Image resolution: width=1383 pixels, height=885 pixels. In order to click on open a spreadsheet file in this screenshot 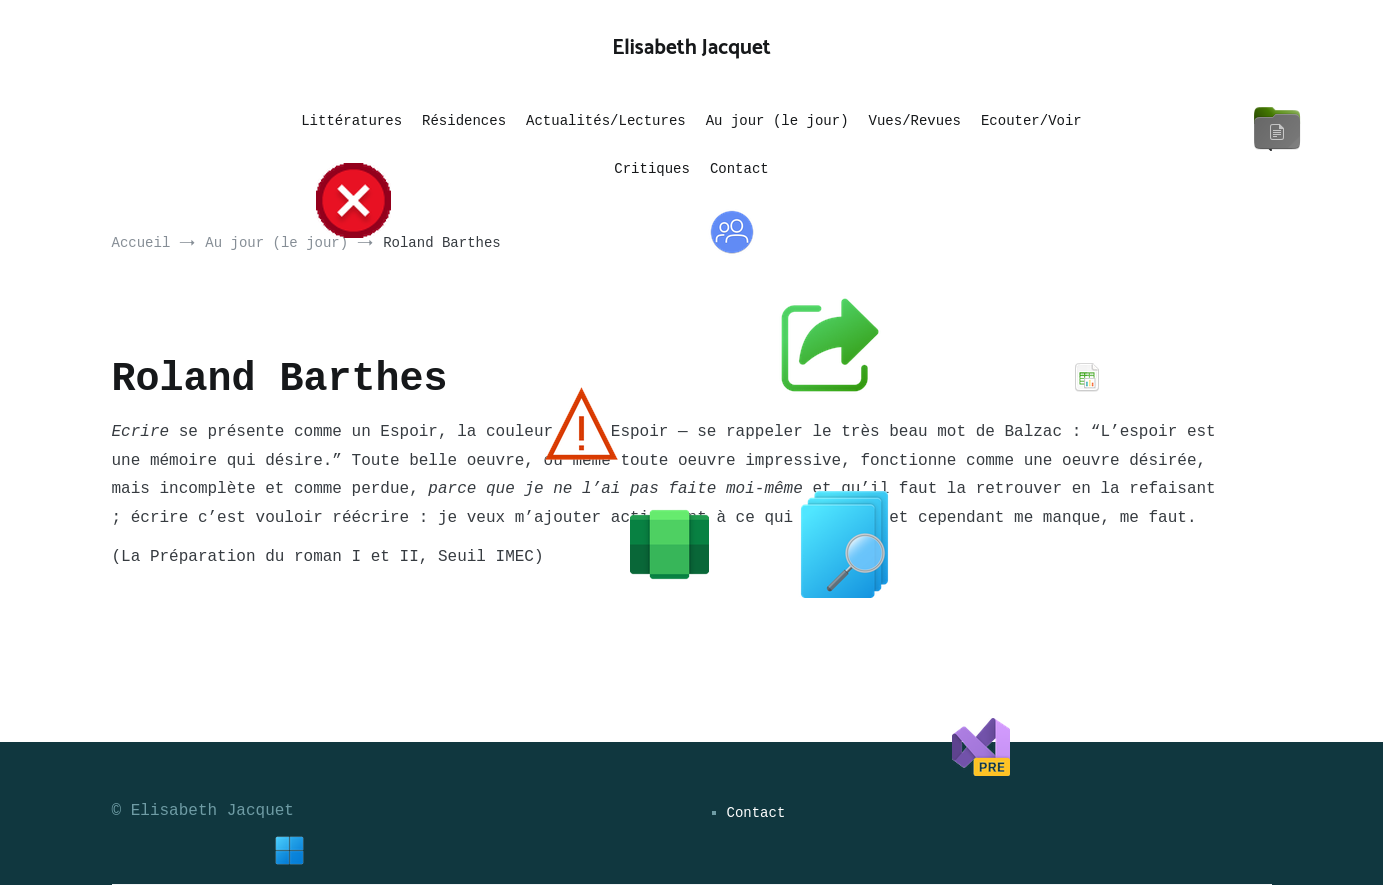, I will do `click(1087, 377)`.